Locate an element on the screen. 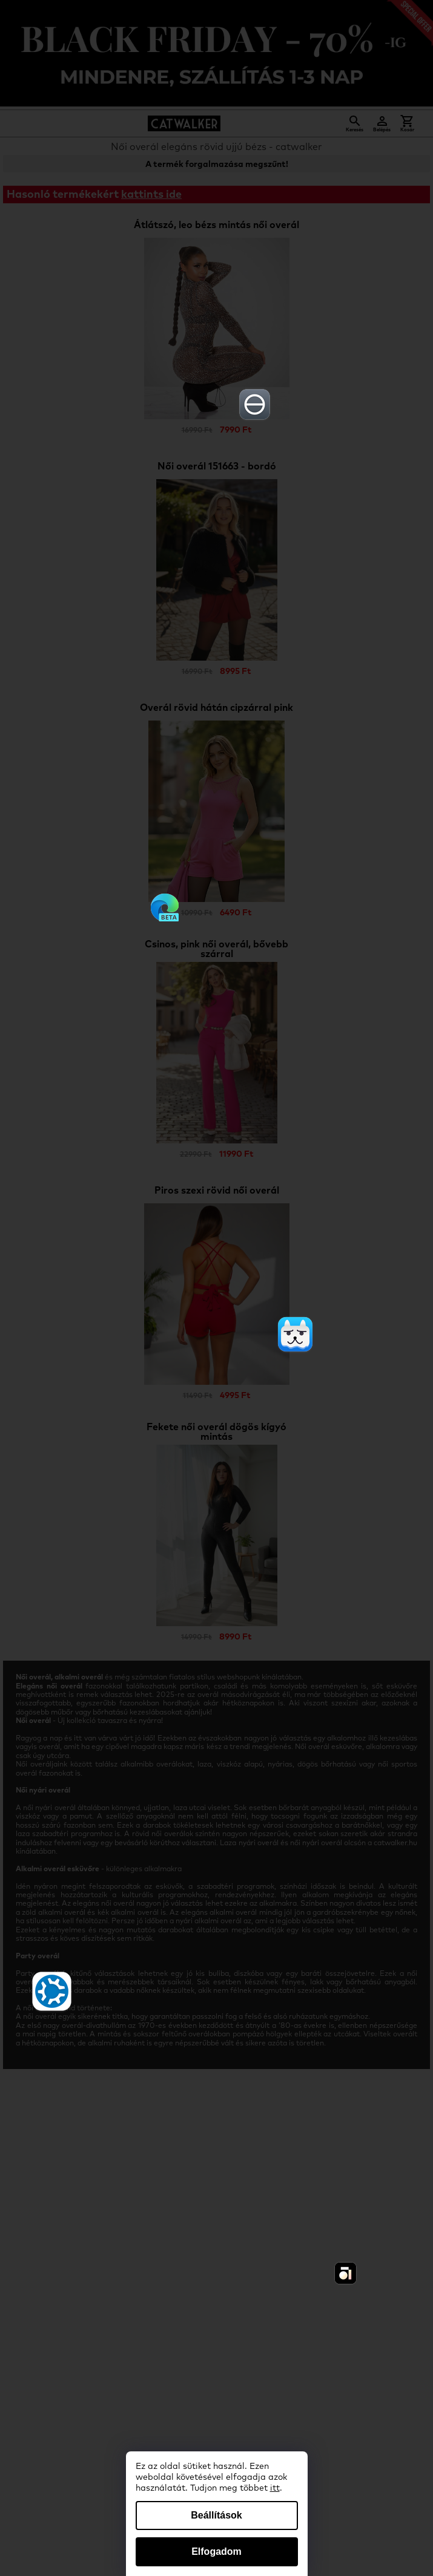 Image resolution: width=433 pixels, height=2576 pixels. open Alpaca AI chat application is located at coordinates (295, 1334).